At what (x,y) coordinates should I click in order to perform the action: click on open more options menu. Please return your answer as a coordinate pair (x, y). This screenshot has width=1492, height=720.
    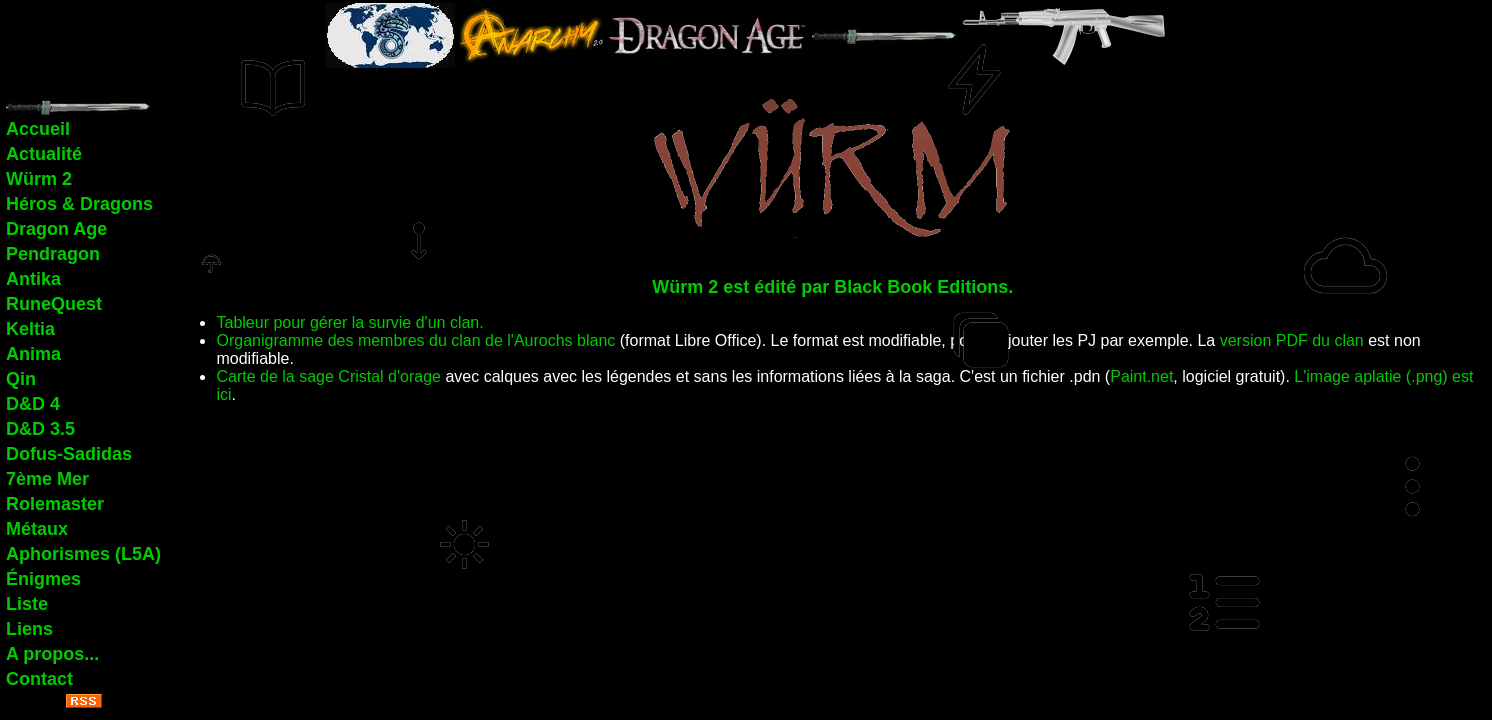
    Looking at the image, I should click on (1412, 486).